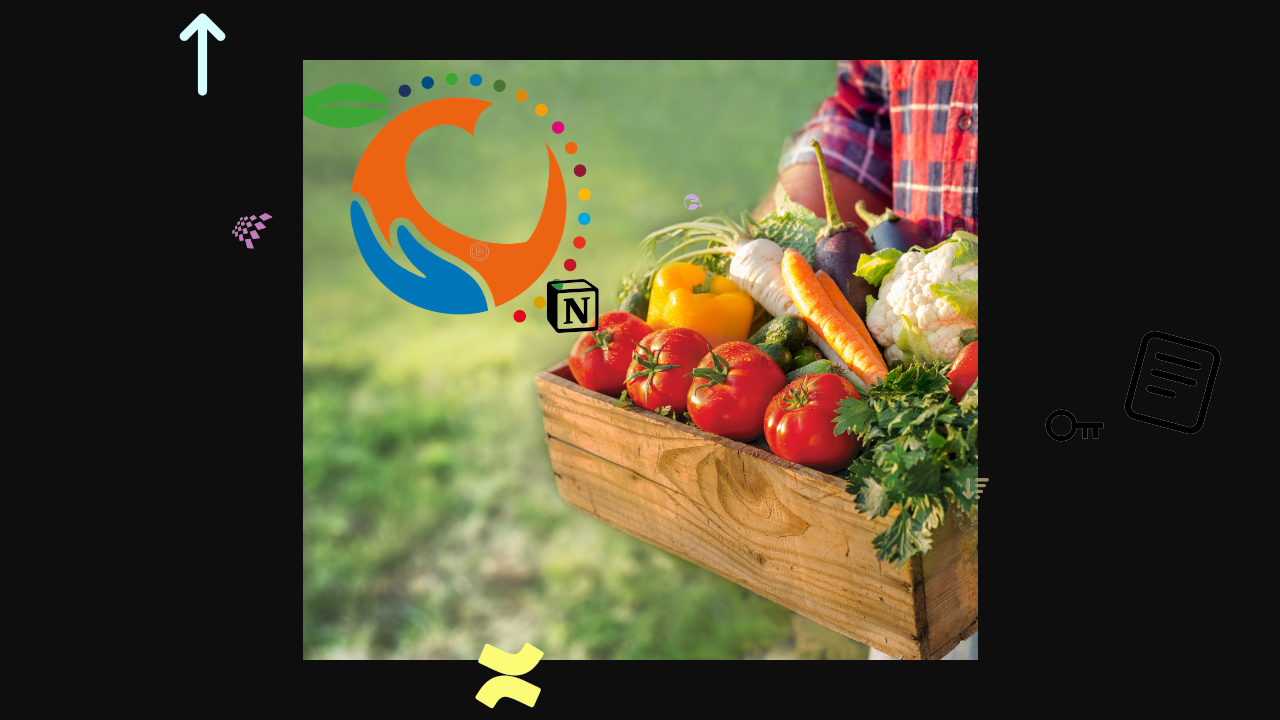 The height and width of the screenshot is (720, 1280). I want to click on open Notion app, so click(574, 306).